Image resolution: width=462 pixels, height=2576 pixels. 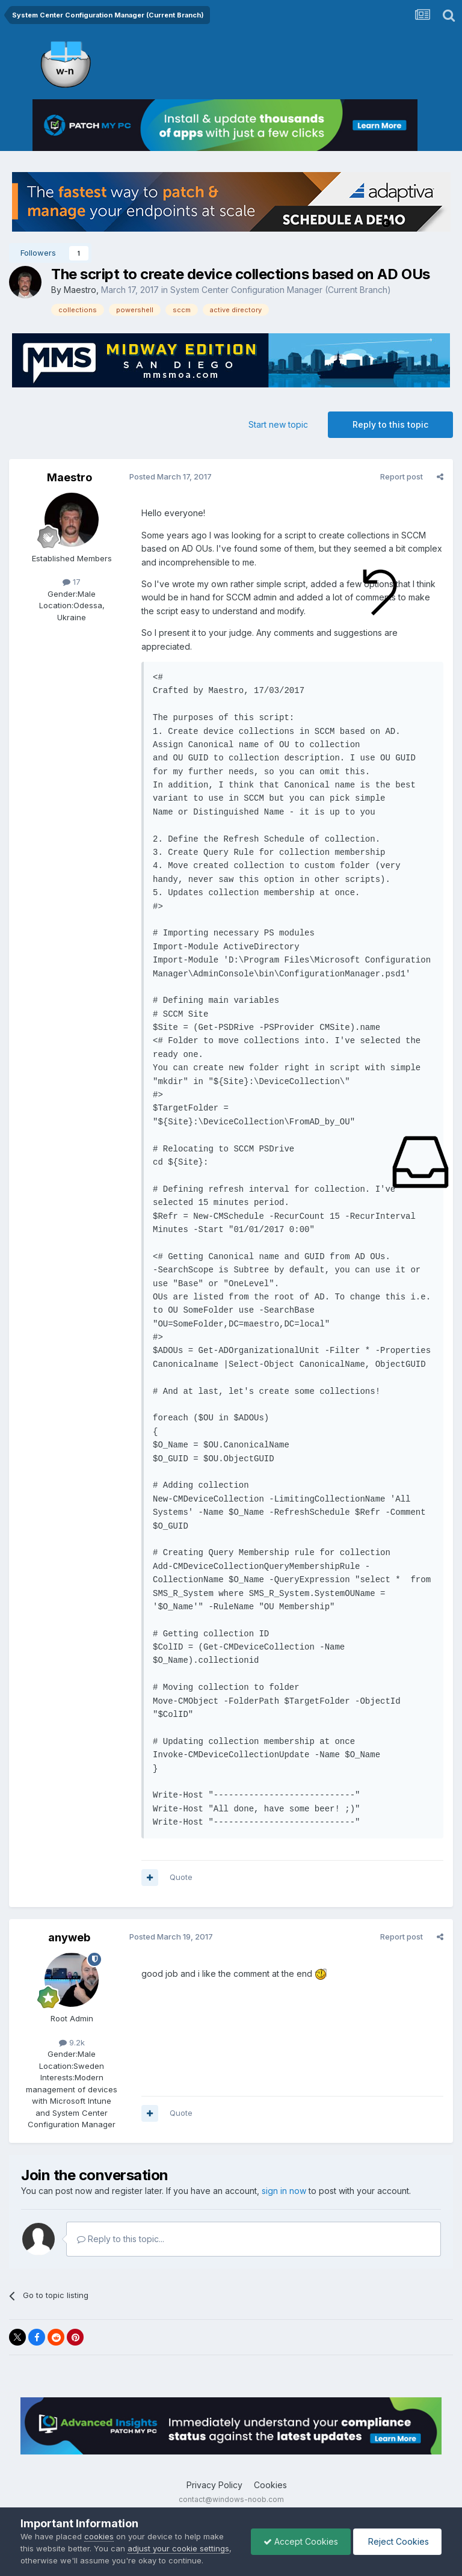 I want to click on indicates copyrighted content, so click(x=386, y=223).